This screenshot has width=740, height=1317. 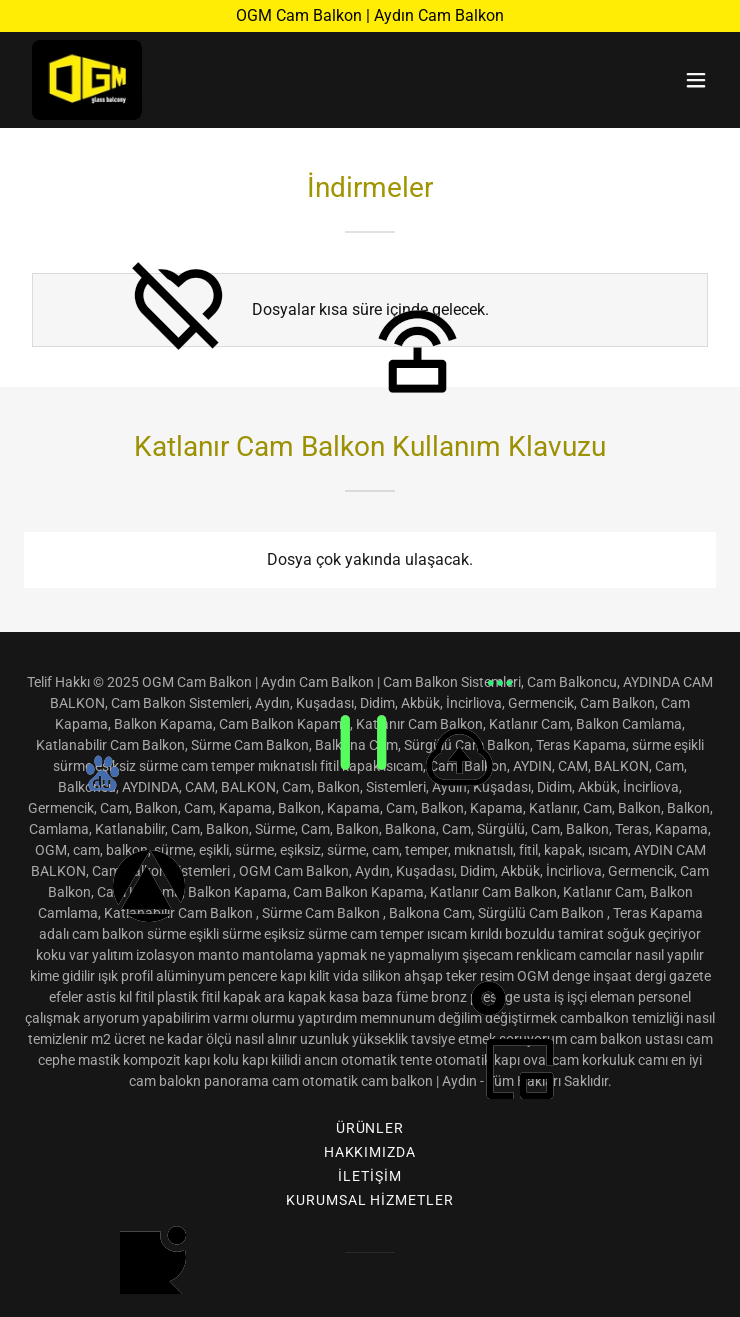 I want to click on a selected radio button option, so click(x=488, y=998).